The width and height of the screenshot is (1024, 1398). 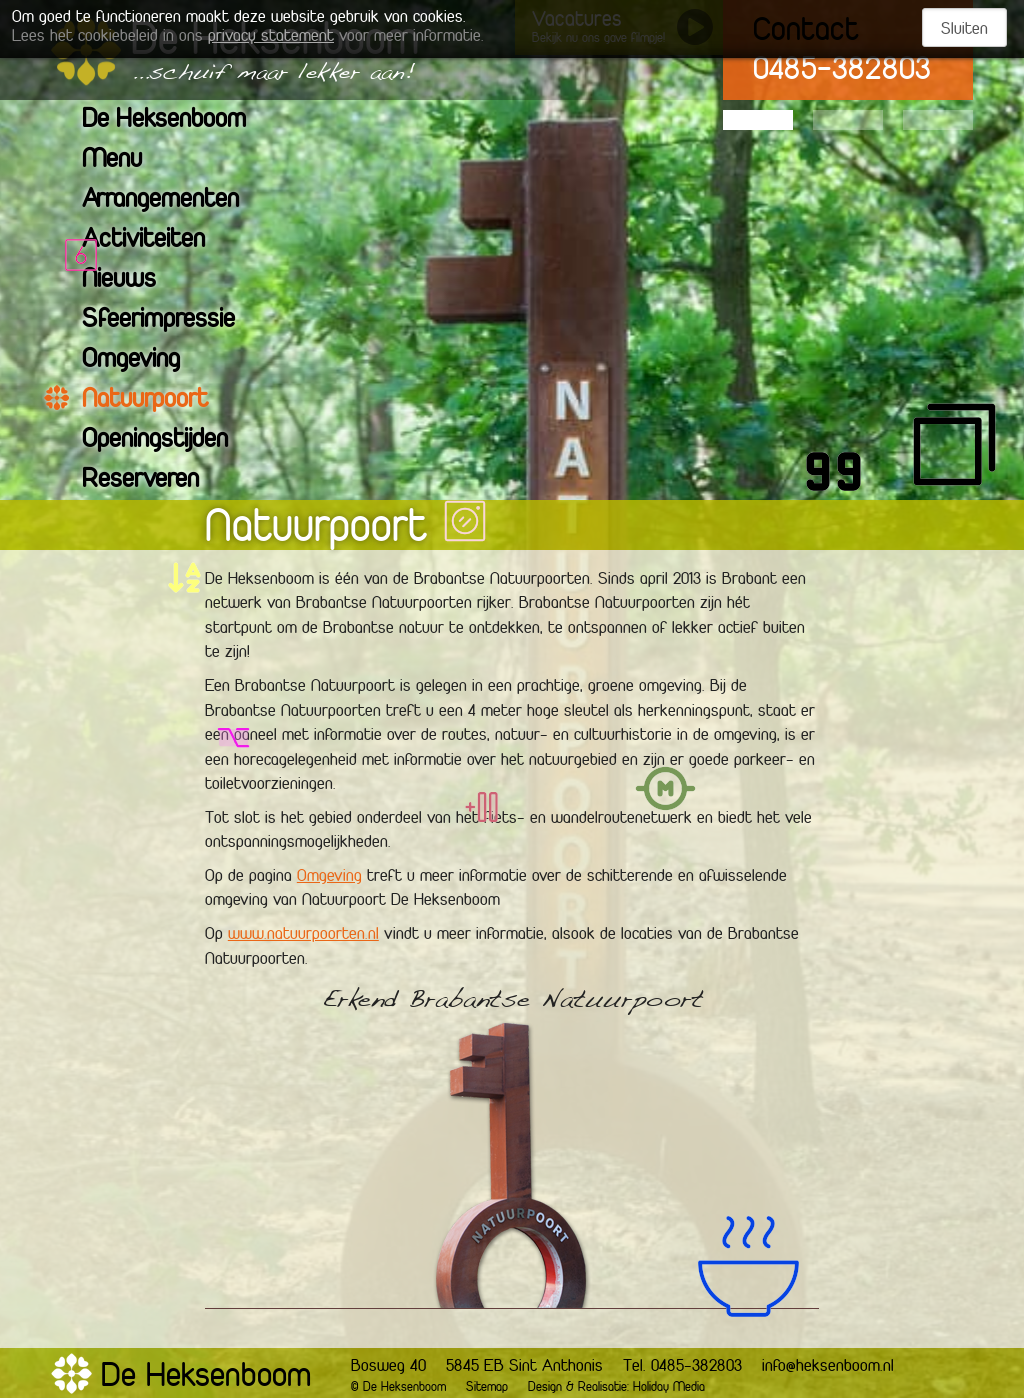 What do you see at coordinates (465, 521) in the screenshot?
I see `access laundry or appliance controls` at bounding box center [465, 521].